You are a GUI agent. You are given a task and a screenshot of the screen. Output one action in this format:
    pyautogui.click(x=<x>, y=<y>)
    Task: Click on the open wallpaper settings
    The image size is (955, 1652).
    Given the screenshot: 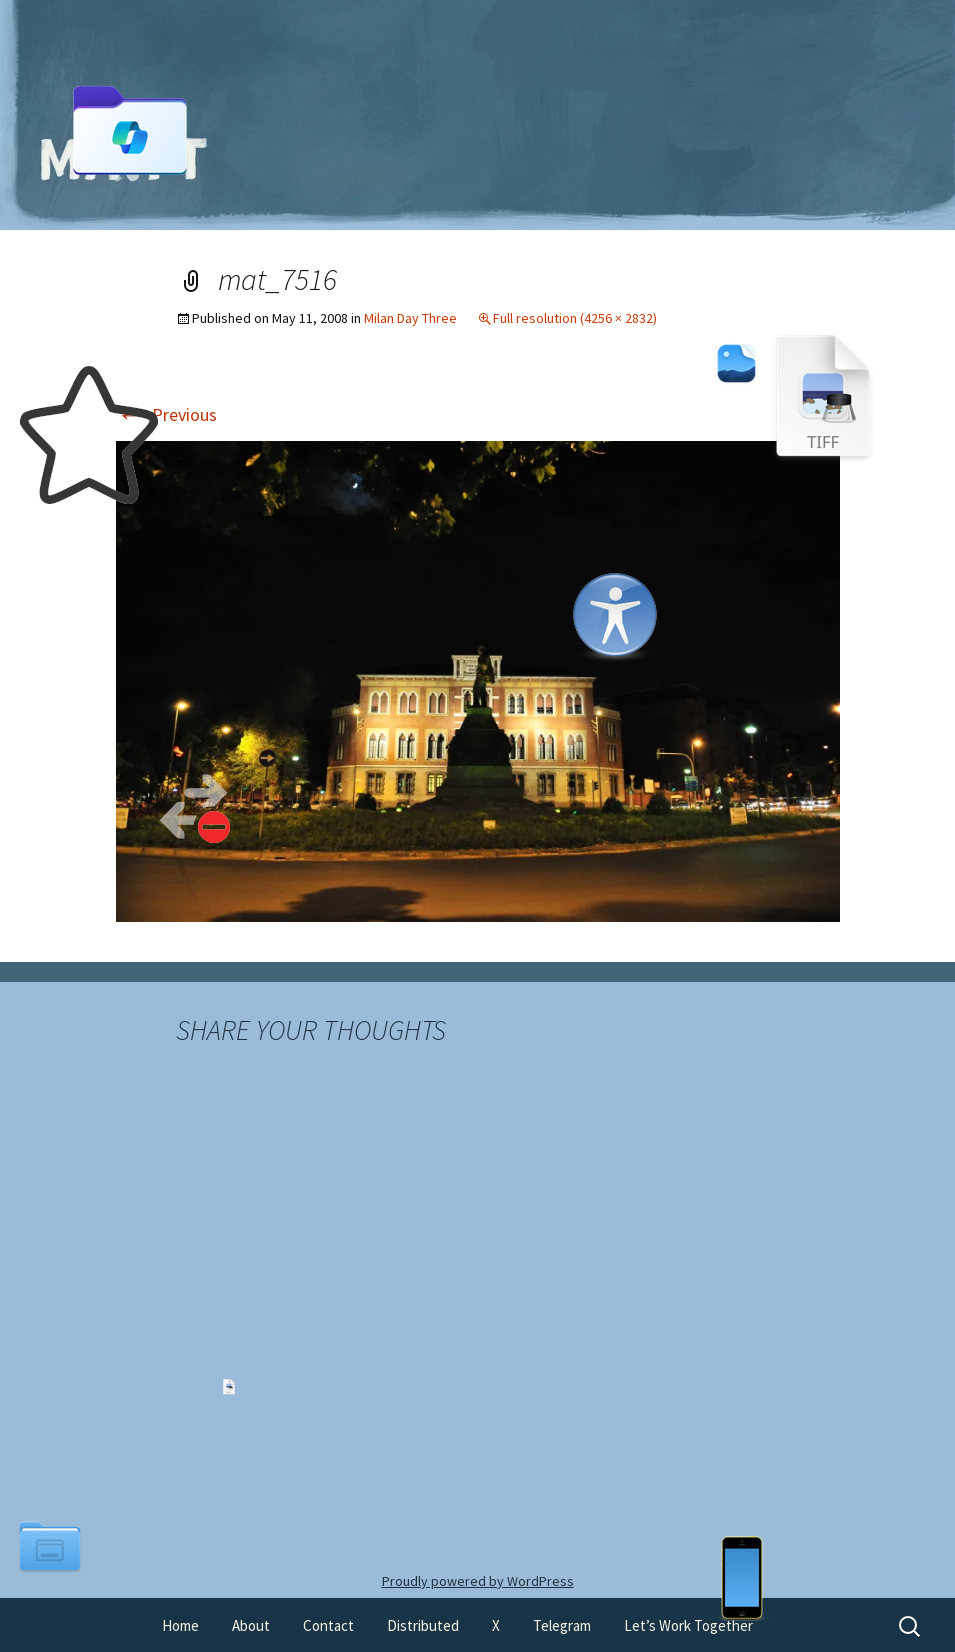 What is the action you would take?
    pyautogui.click(x=736, y=363)
    